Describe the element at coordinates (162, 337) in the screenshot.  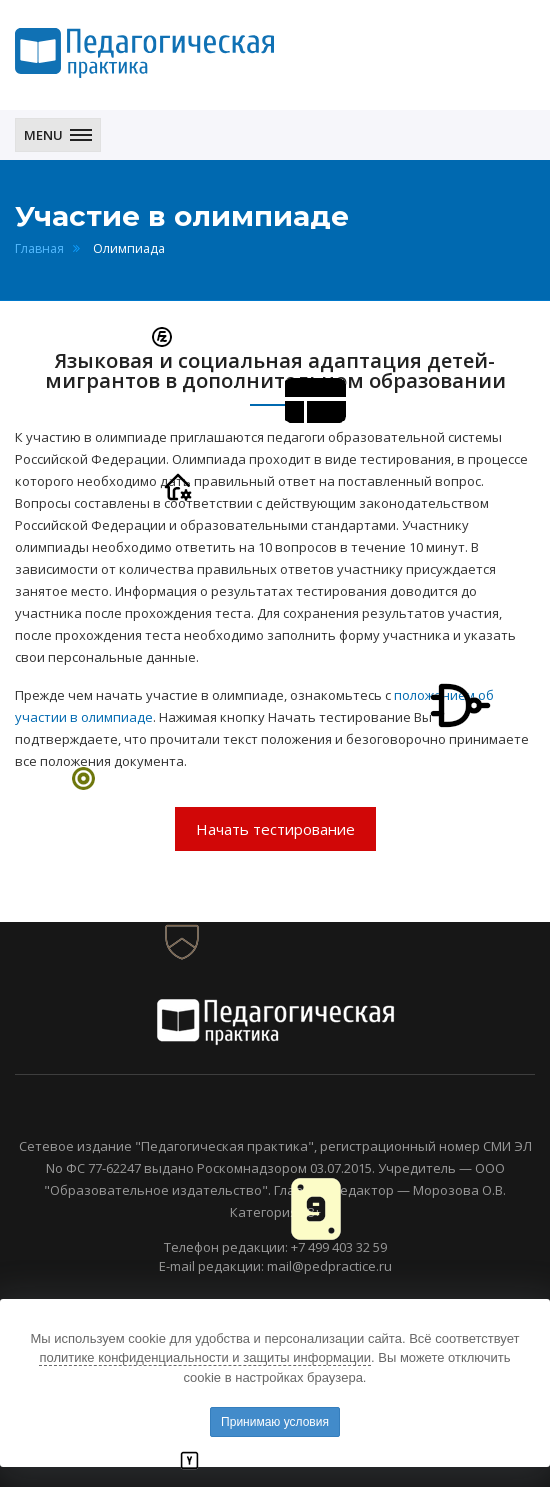
I see `open filezilla ftp client` at that location.